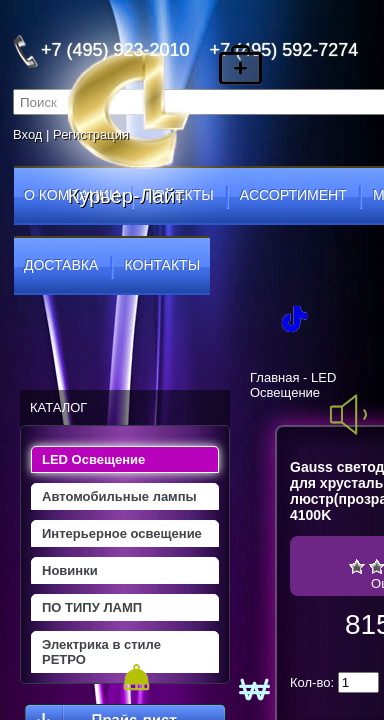 The image size is (384, 720). I want to click on access medical or health resources, so click(240, 66).